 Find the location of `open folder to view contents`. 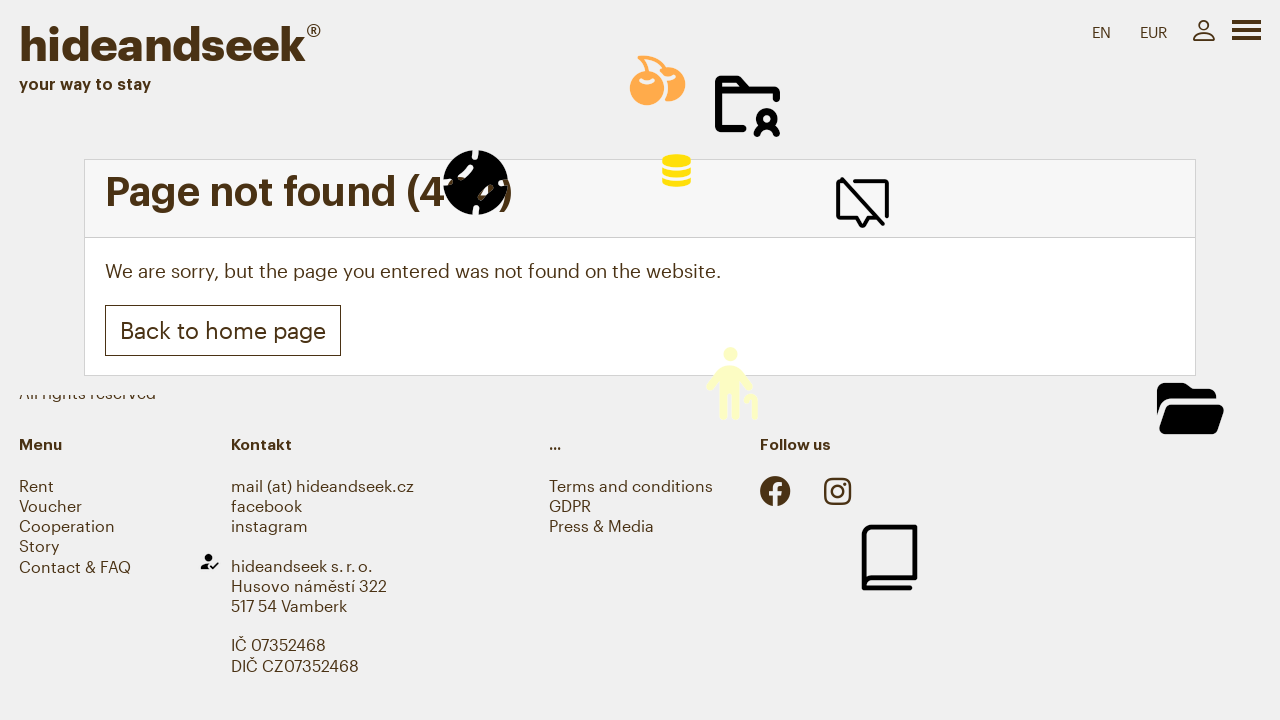

open folder to view contents is located at coordinates (1188, 410).